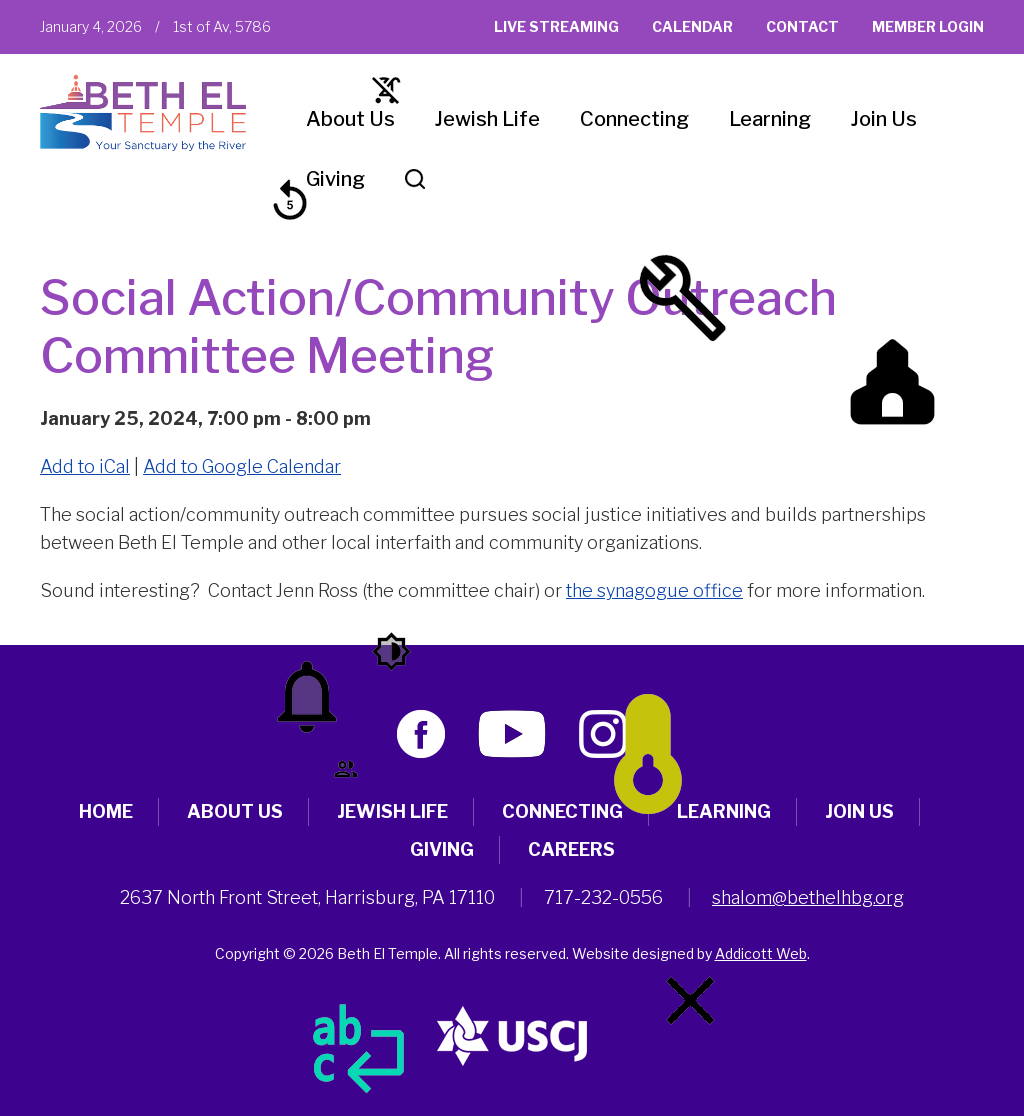 This screenshot has height=1116, width=1024. I want to click on close the current window or dialog, so click(690, 1000).